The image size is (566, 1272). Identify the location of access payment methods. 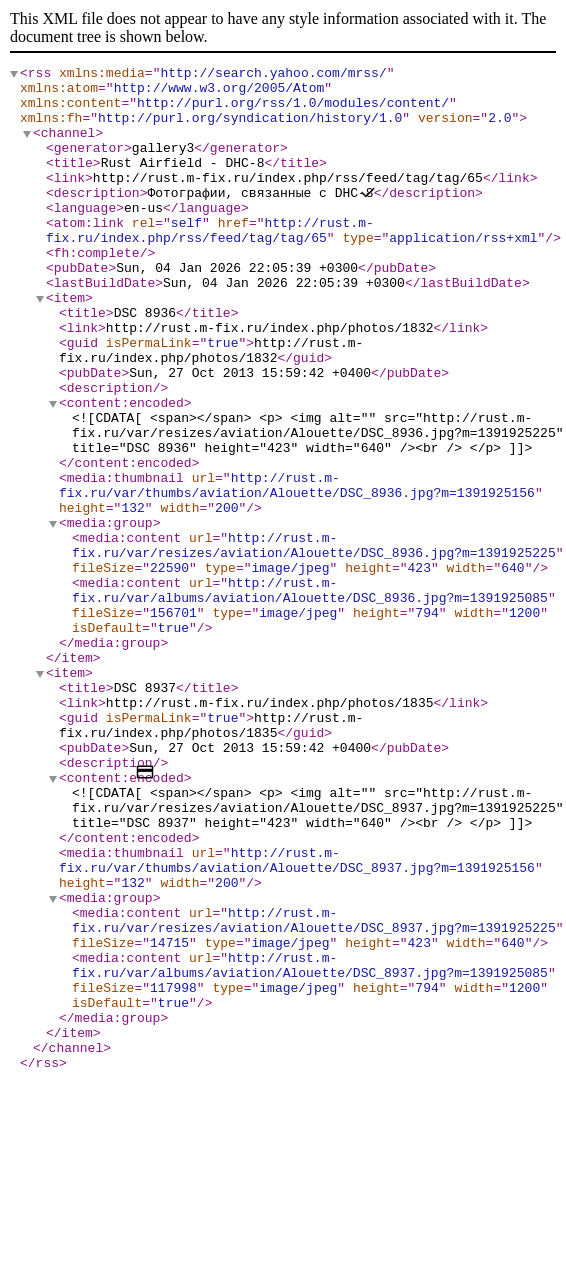
(145, 772).